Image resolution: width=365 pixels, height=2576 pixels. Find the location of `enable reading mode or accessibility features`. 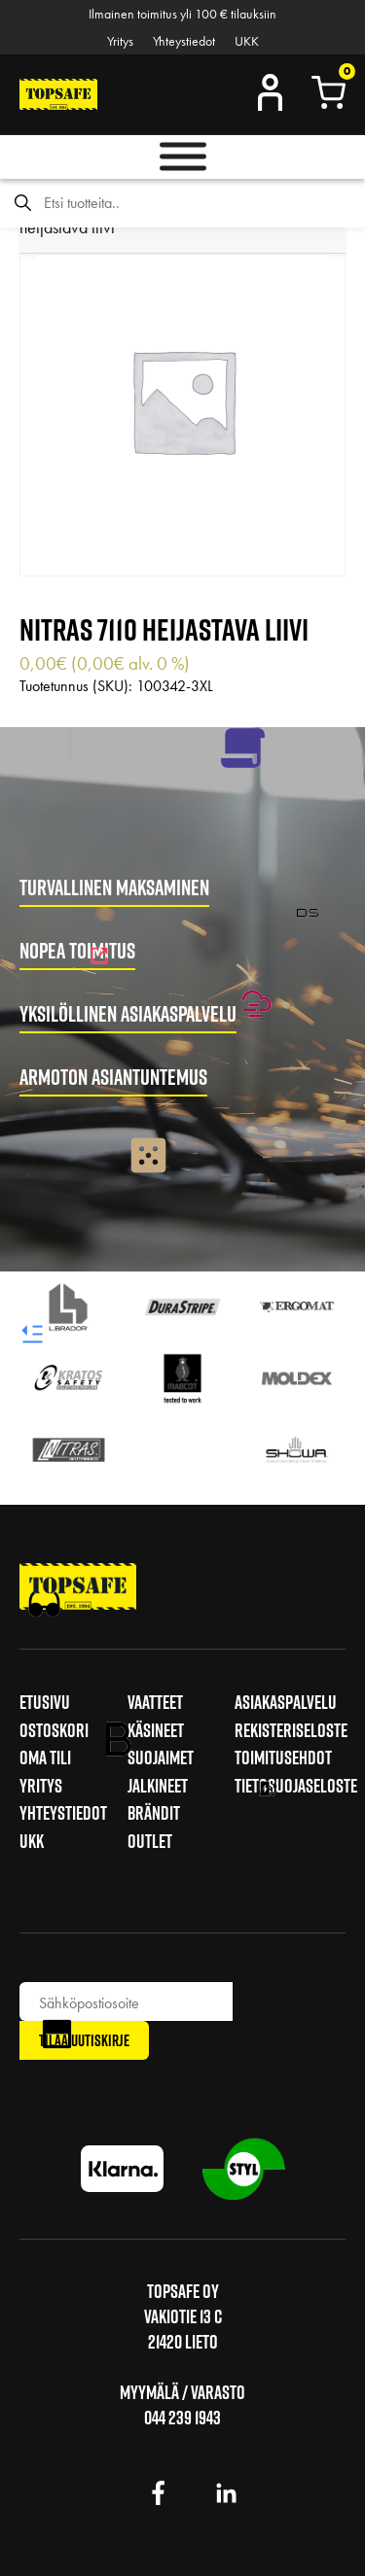

enable reading mode or accessibility features is located at coordinates (44, 1605).